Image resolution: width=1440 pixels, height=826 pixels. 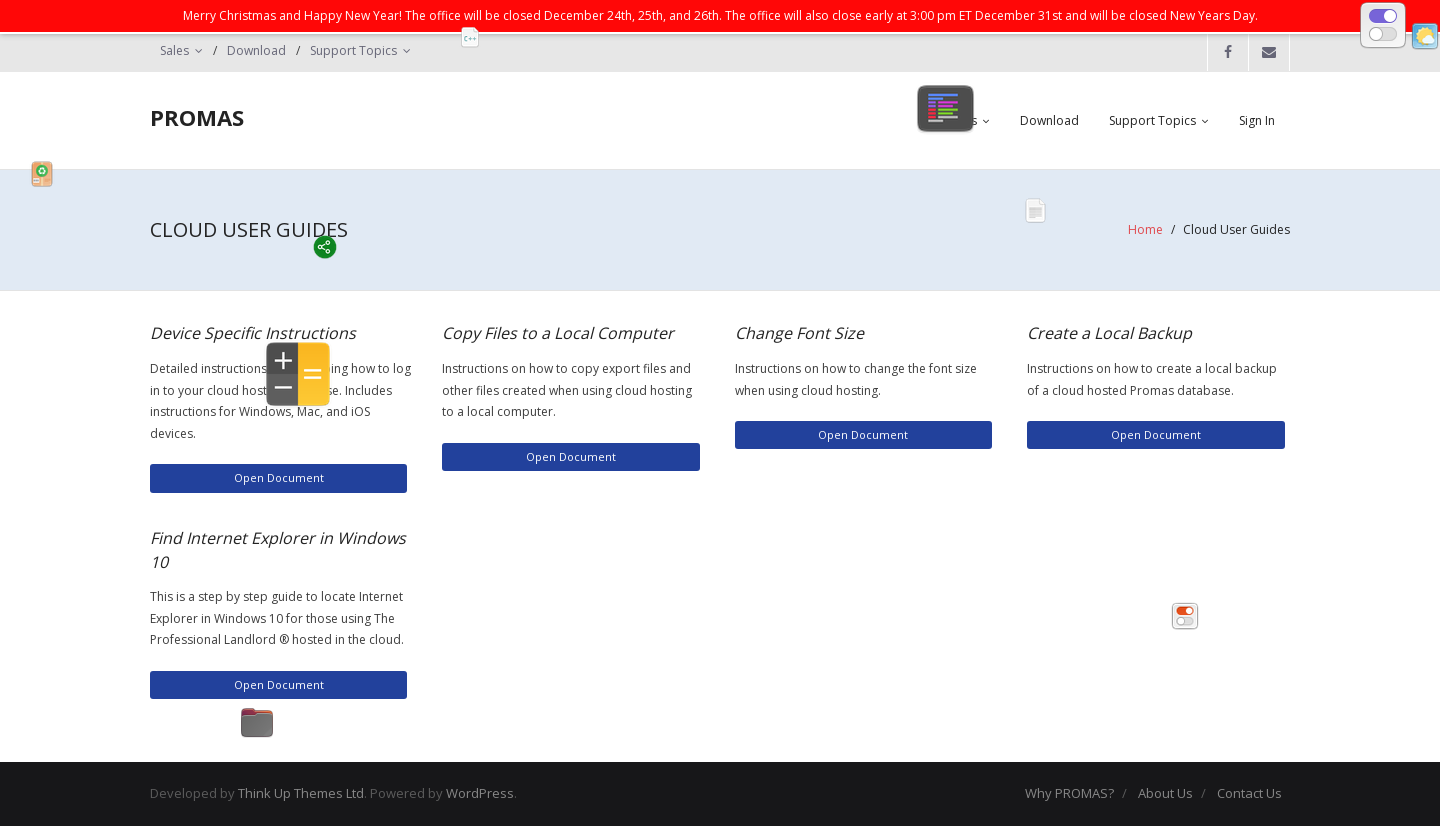 What do you see at coordinates (1185, 616) in the screenshot?
I see `open unity tweak tool settings` at bounding box center [1185, 616].